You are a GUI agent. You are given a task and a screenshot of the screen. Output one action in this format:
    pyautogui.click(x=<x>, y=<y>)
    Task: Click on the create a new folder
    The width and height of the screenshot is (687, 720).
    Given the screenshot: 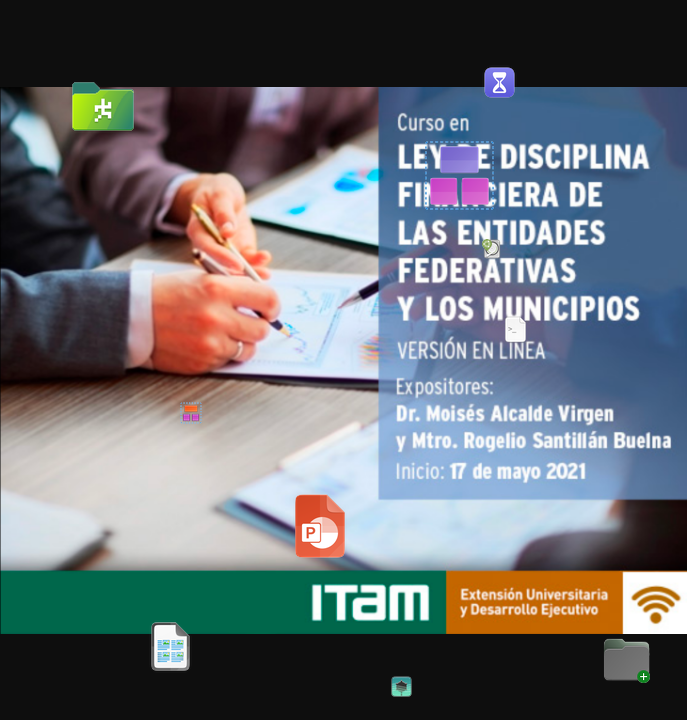 What is the action you would take?
    pyautogui.click(x=626, y=659)
    